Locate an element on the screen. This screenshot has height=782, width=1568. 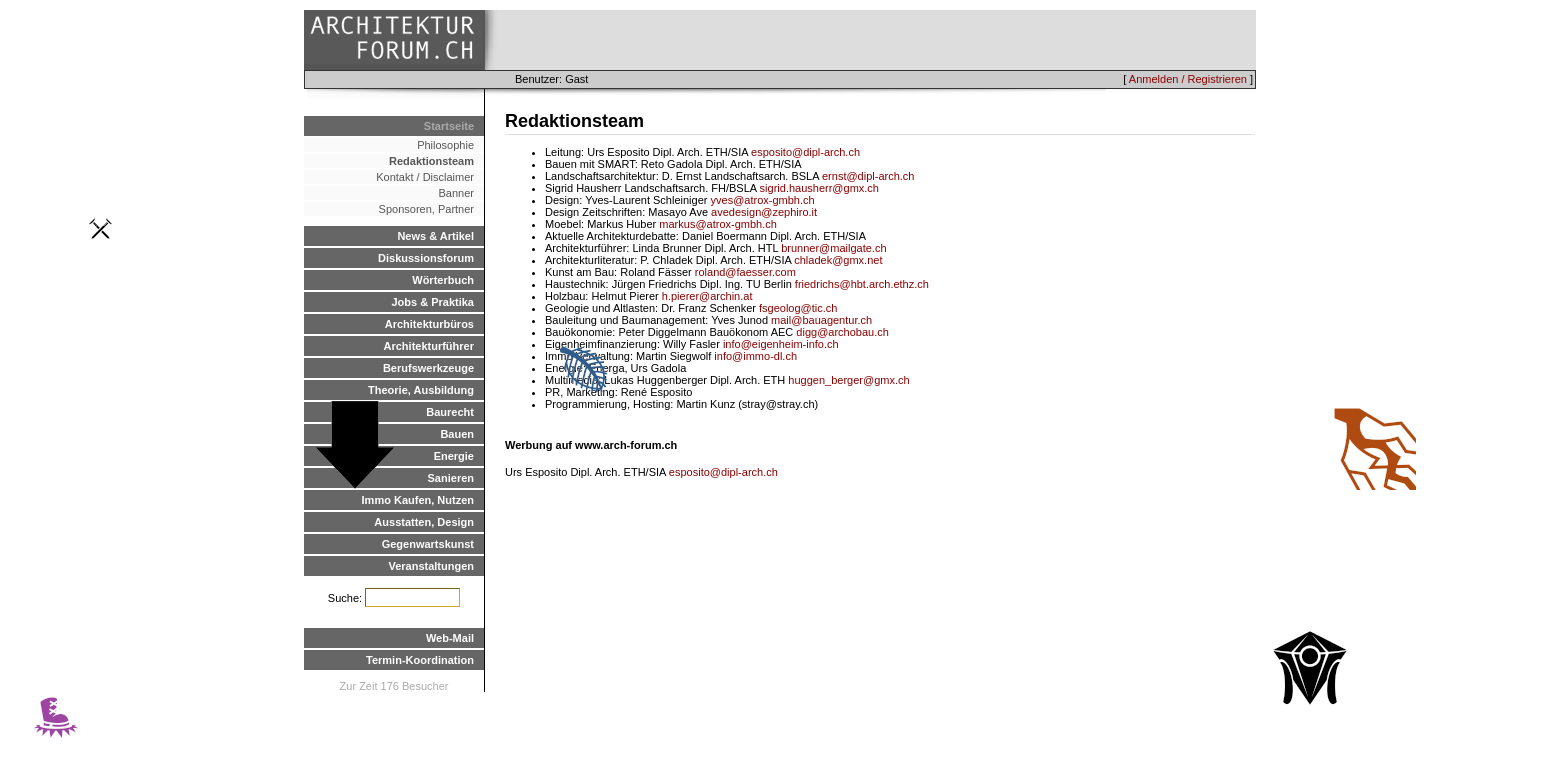
perform a stomp or ground attack is located at coordinates (56, 718).